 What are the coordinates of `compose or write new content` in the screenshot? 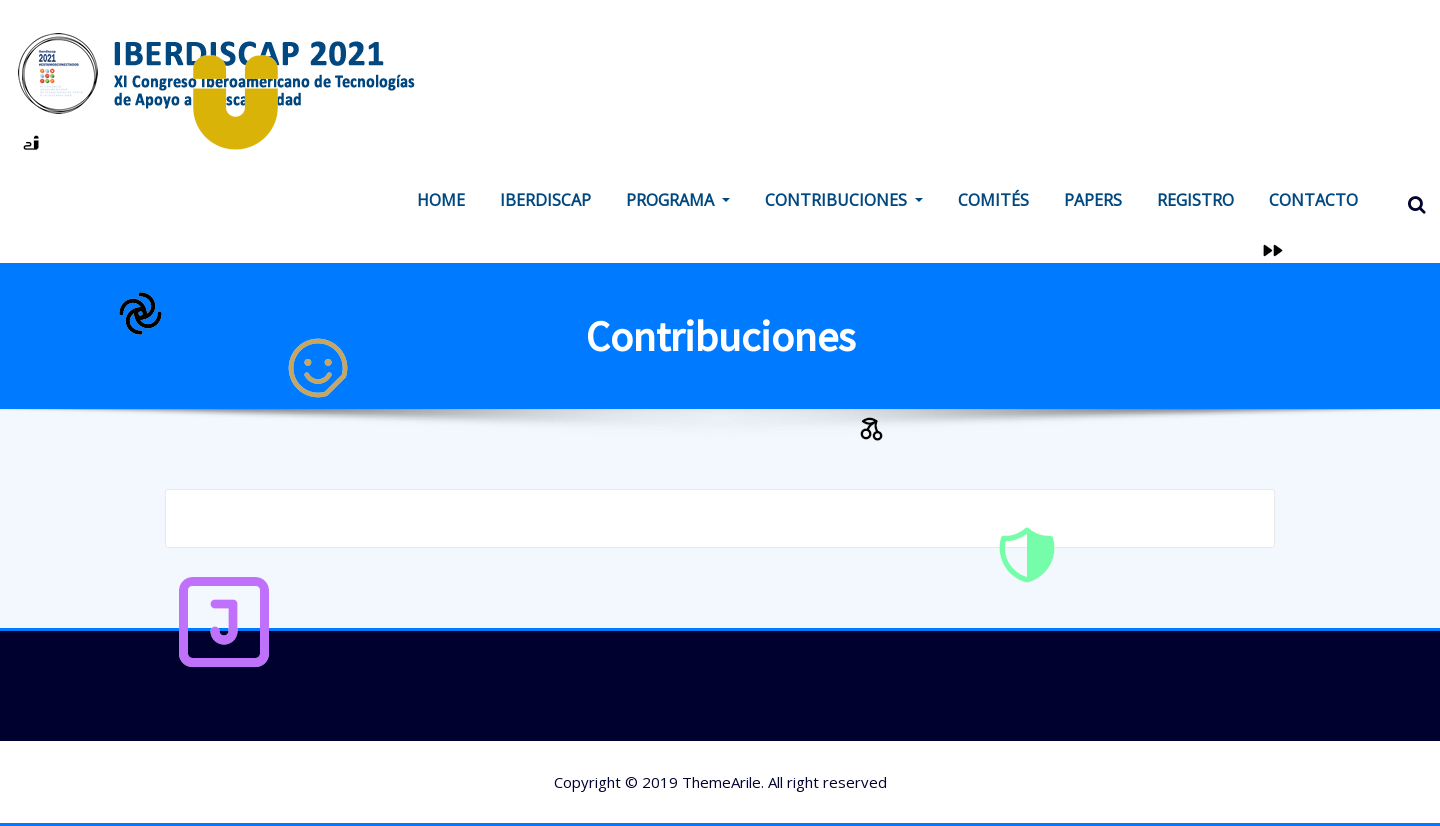 It's located at (31, 143).